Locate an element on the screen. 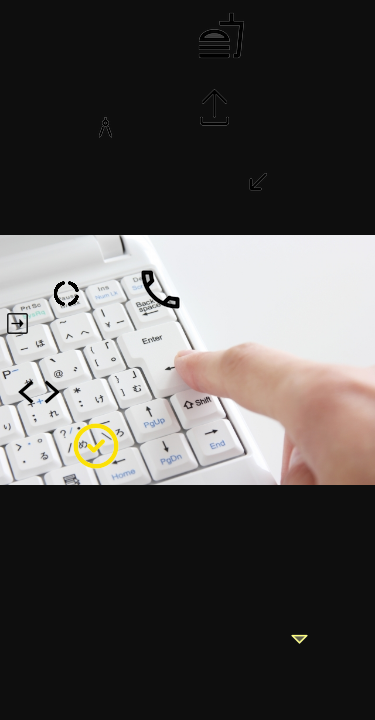  access architecture or design tools is located at coordinates (105, 127).